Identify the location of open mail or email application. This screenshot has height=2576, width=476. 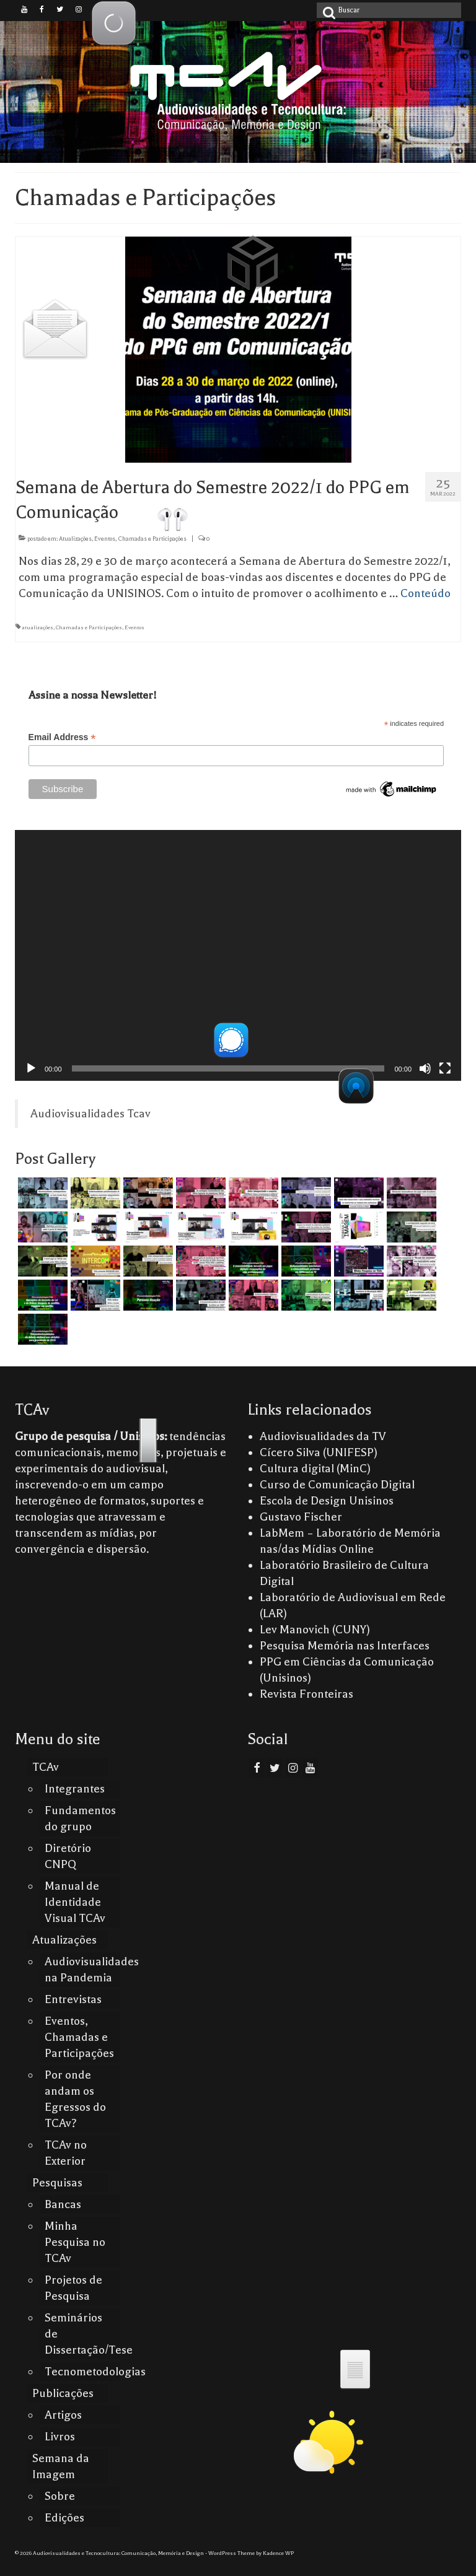
(55, 330).